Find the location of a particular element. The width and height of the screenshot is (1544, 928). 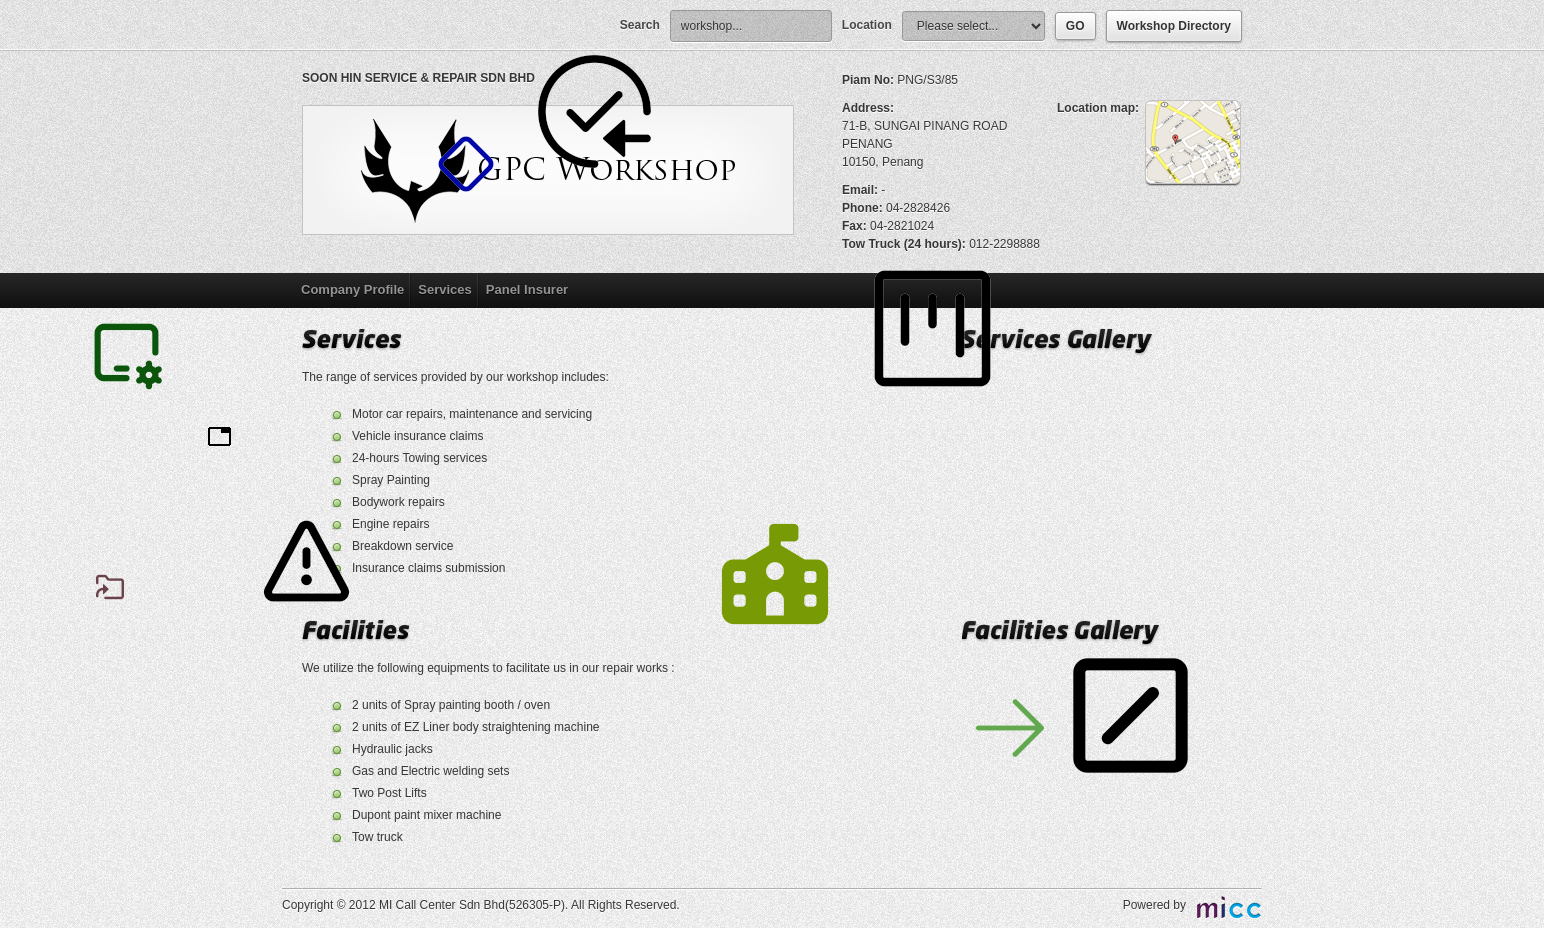

indicates a tracked issue has been closed and completed is located at coordinates (594, 111).